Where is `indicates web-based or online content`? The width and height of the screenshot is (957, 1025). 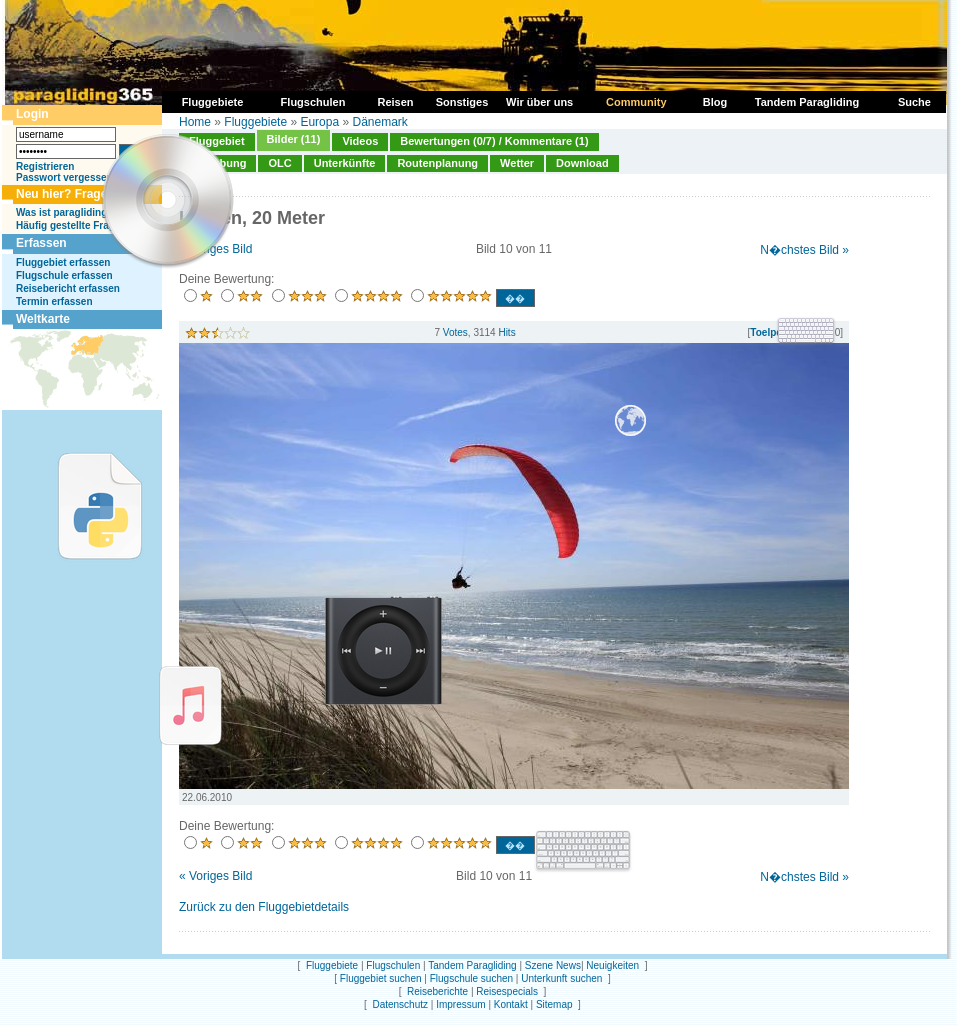 indicates web-based or online content is located at coordinates (630, 420).